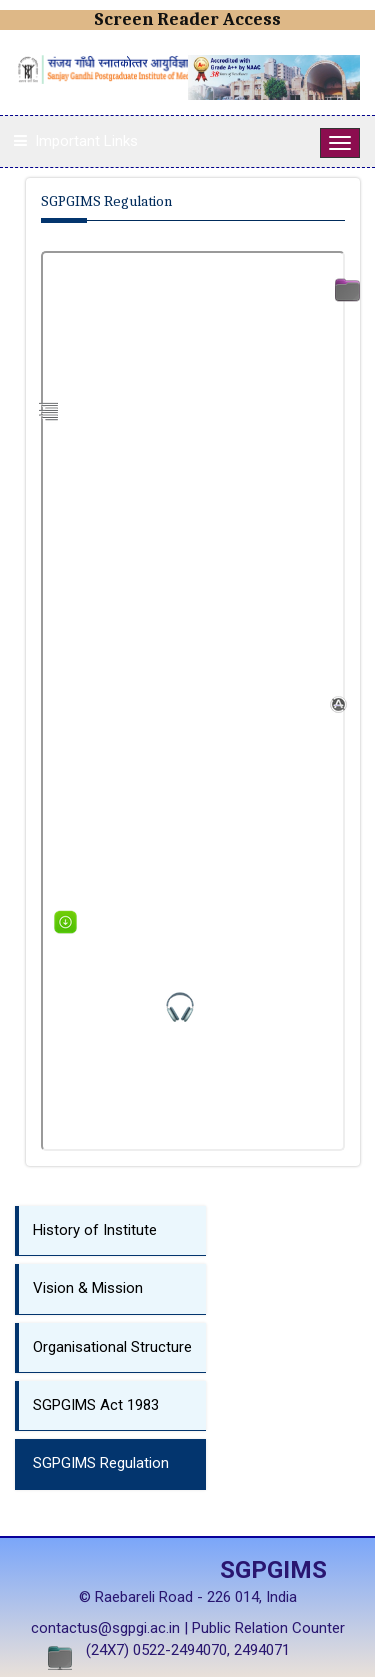  Describe the element at coordinates (347, 289) in the screenshot. I see `open folder to view contents` at that location.